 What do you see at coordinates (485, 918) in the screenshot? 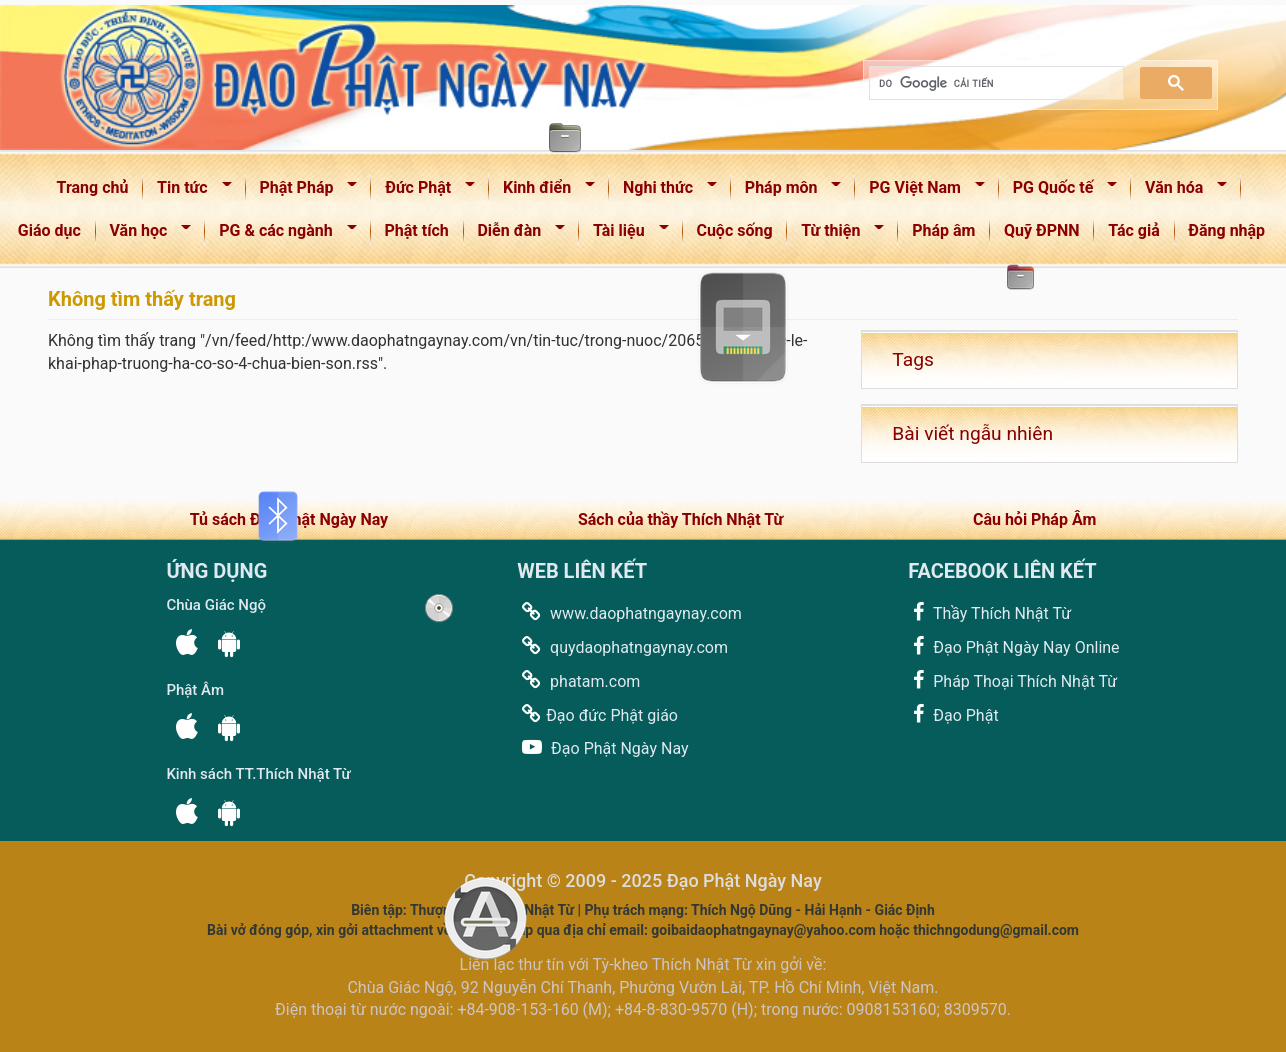
I see `open the software update manager` at bounding box center [485, 918].